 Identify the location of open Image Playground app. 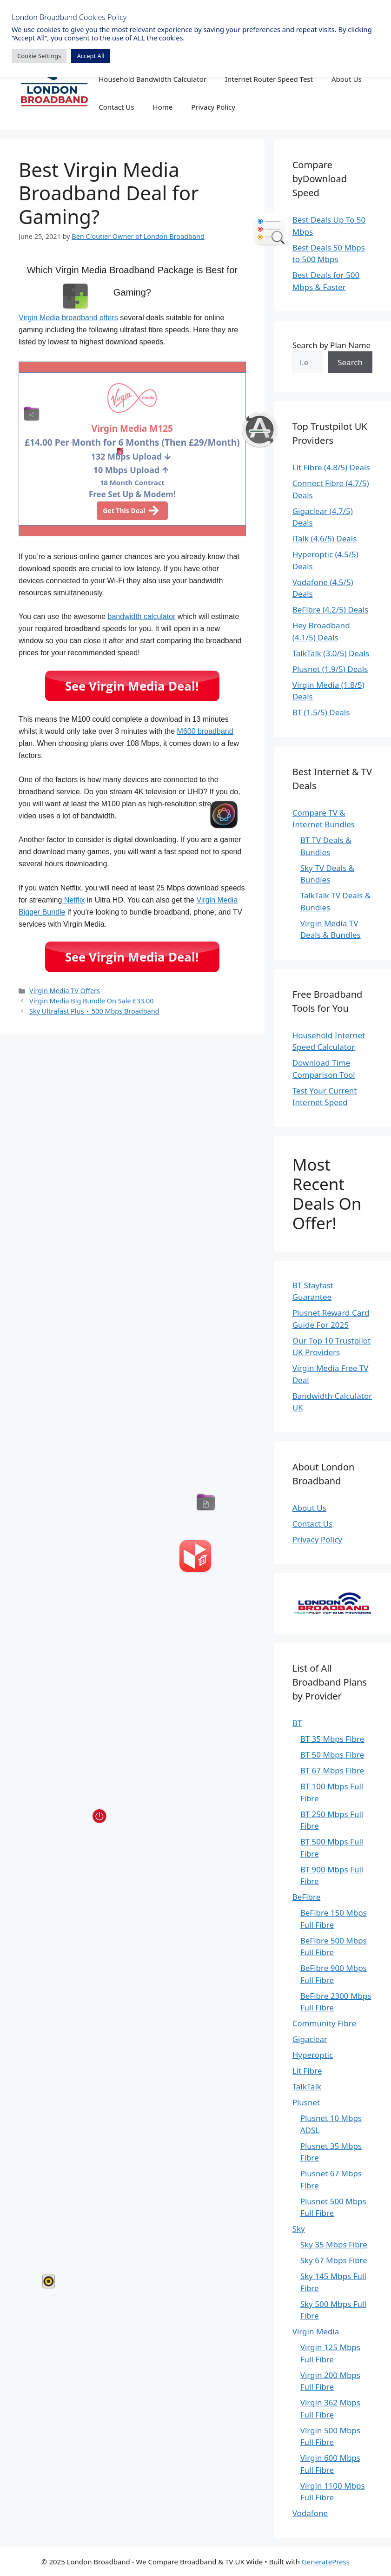
(224, 814).